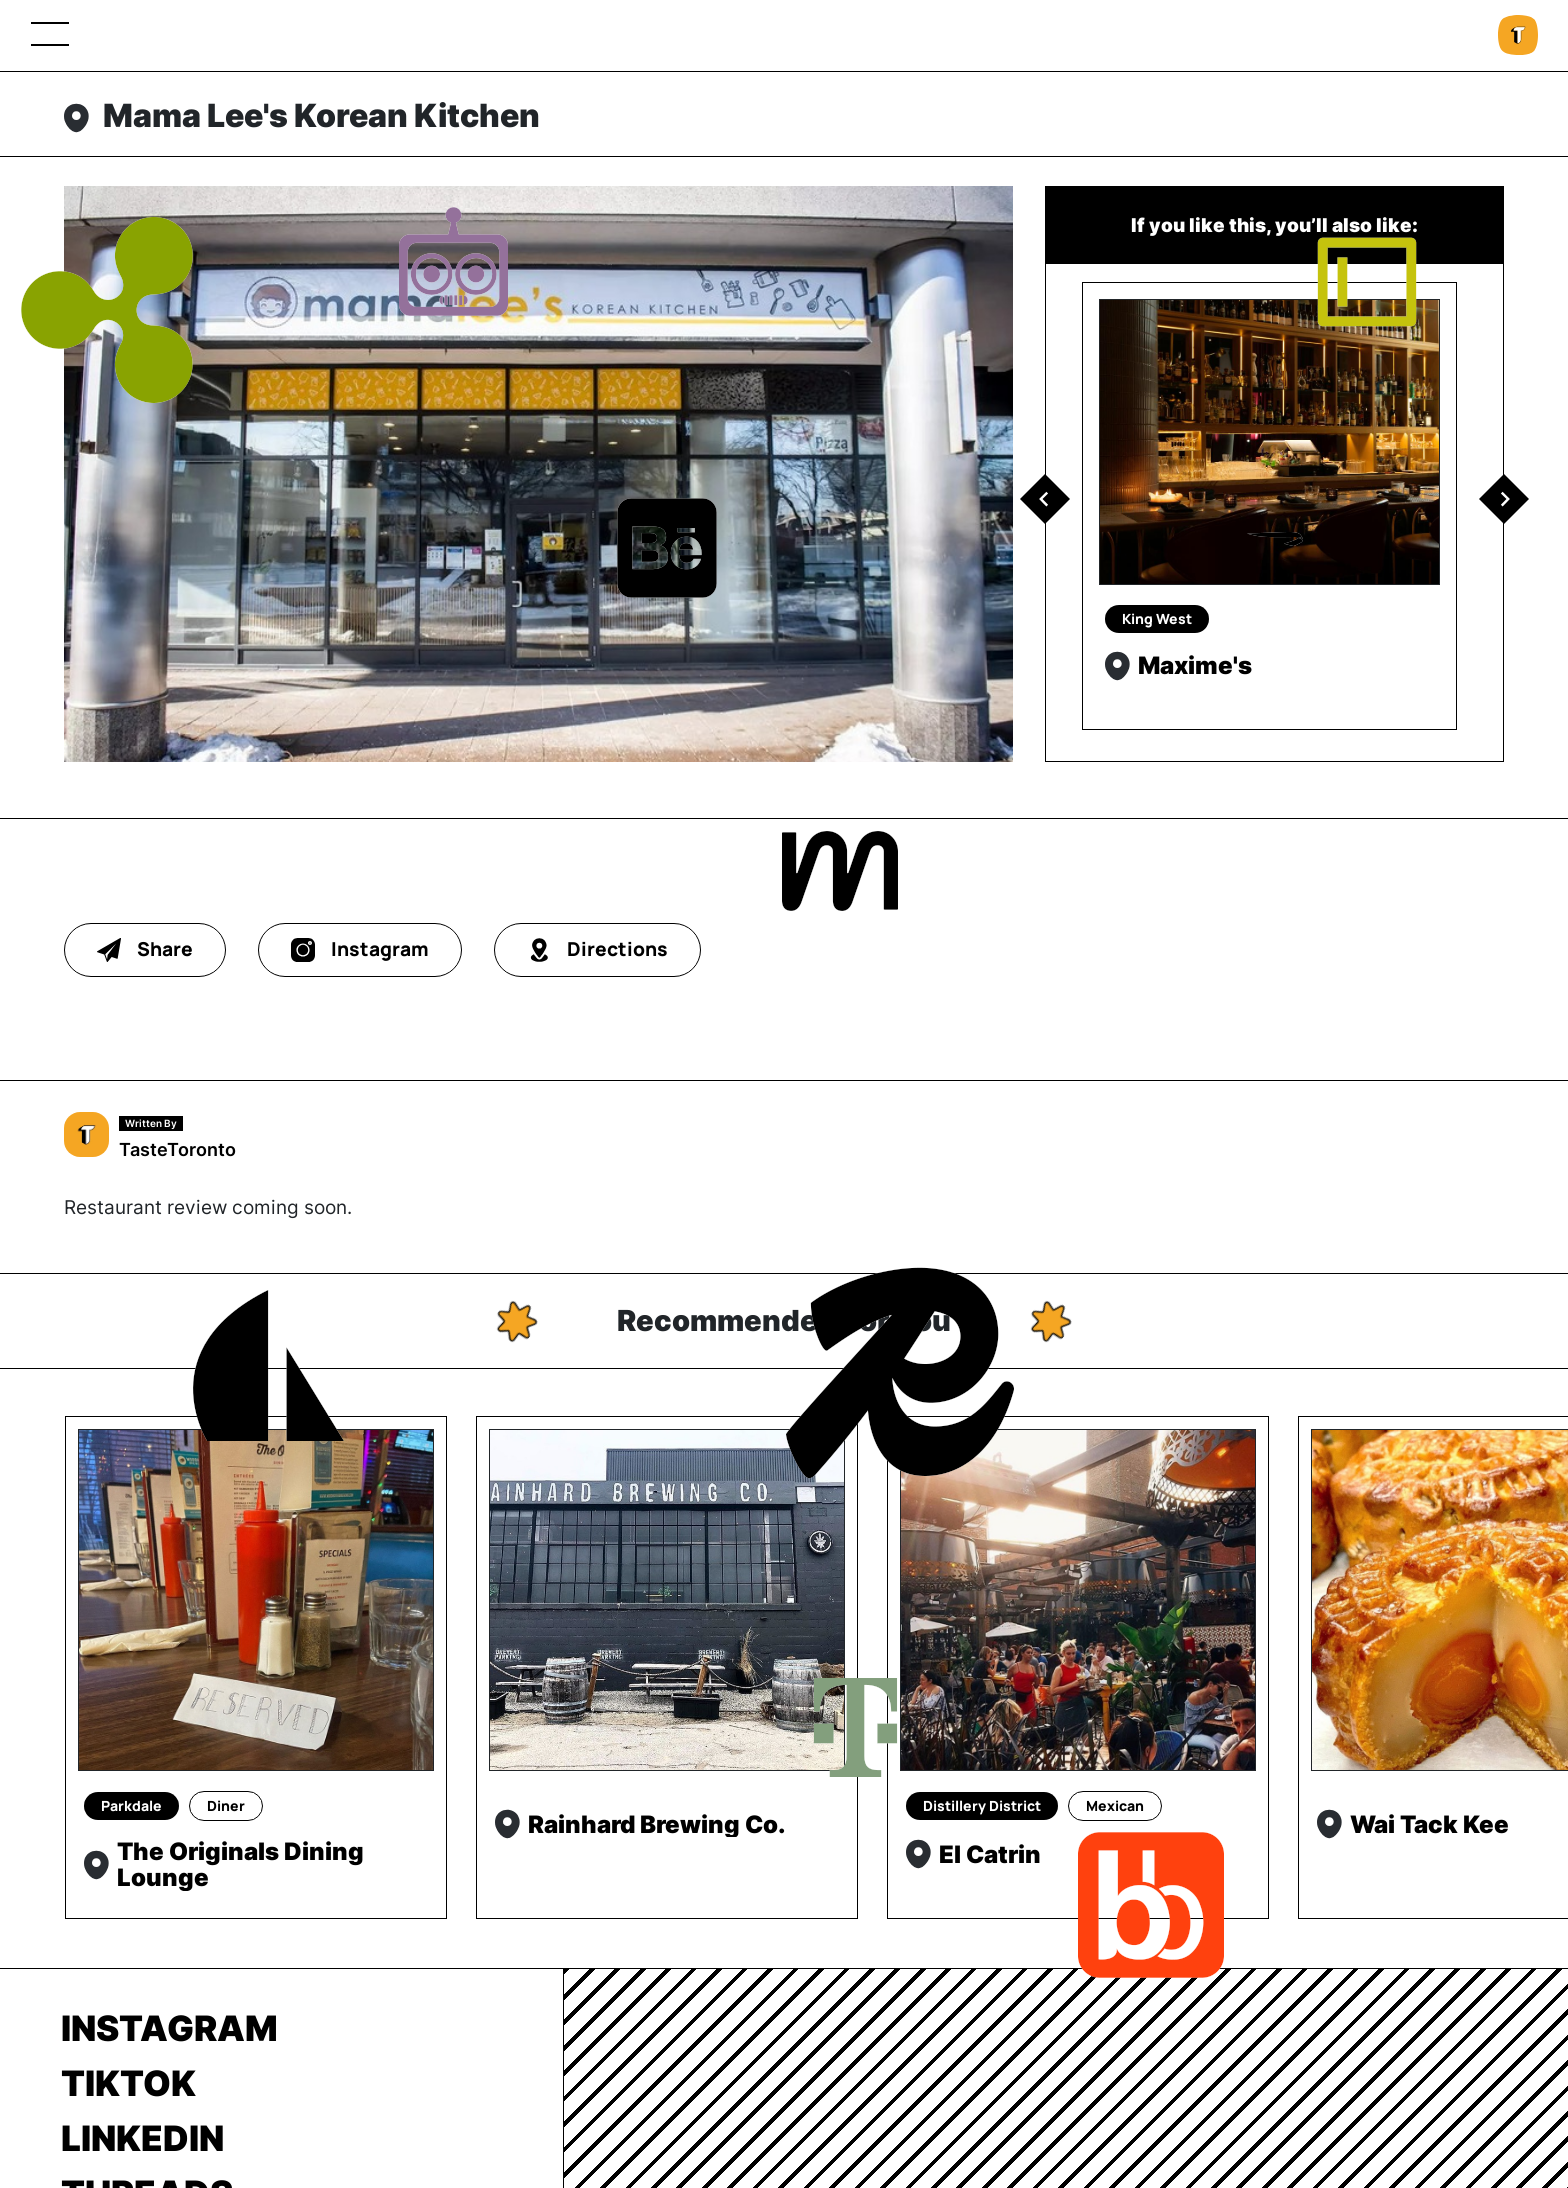  What do you see at coordinates (1151, 1905) in the screenshot?
I see `open the bigbasket grocery delivery app` at bounding box center [1151, 1905].